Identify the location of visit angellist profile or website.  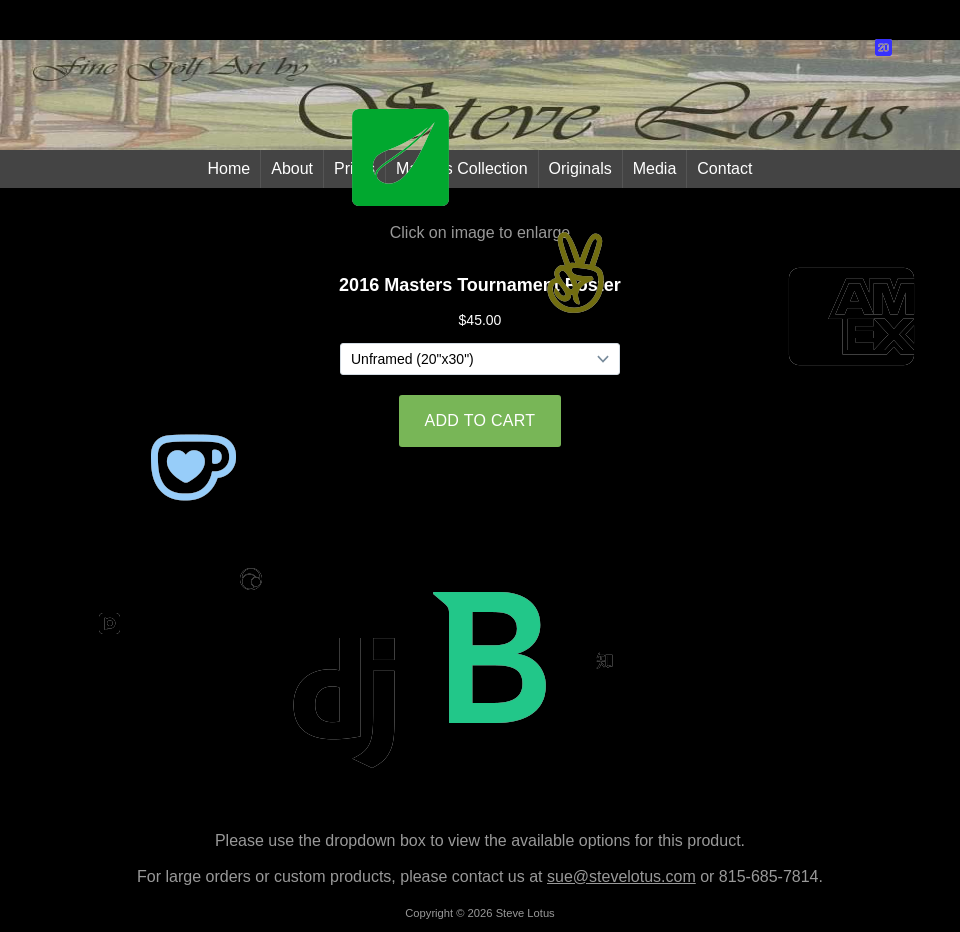
(575, 272).